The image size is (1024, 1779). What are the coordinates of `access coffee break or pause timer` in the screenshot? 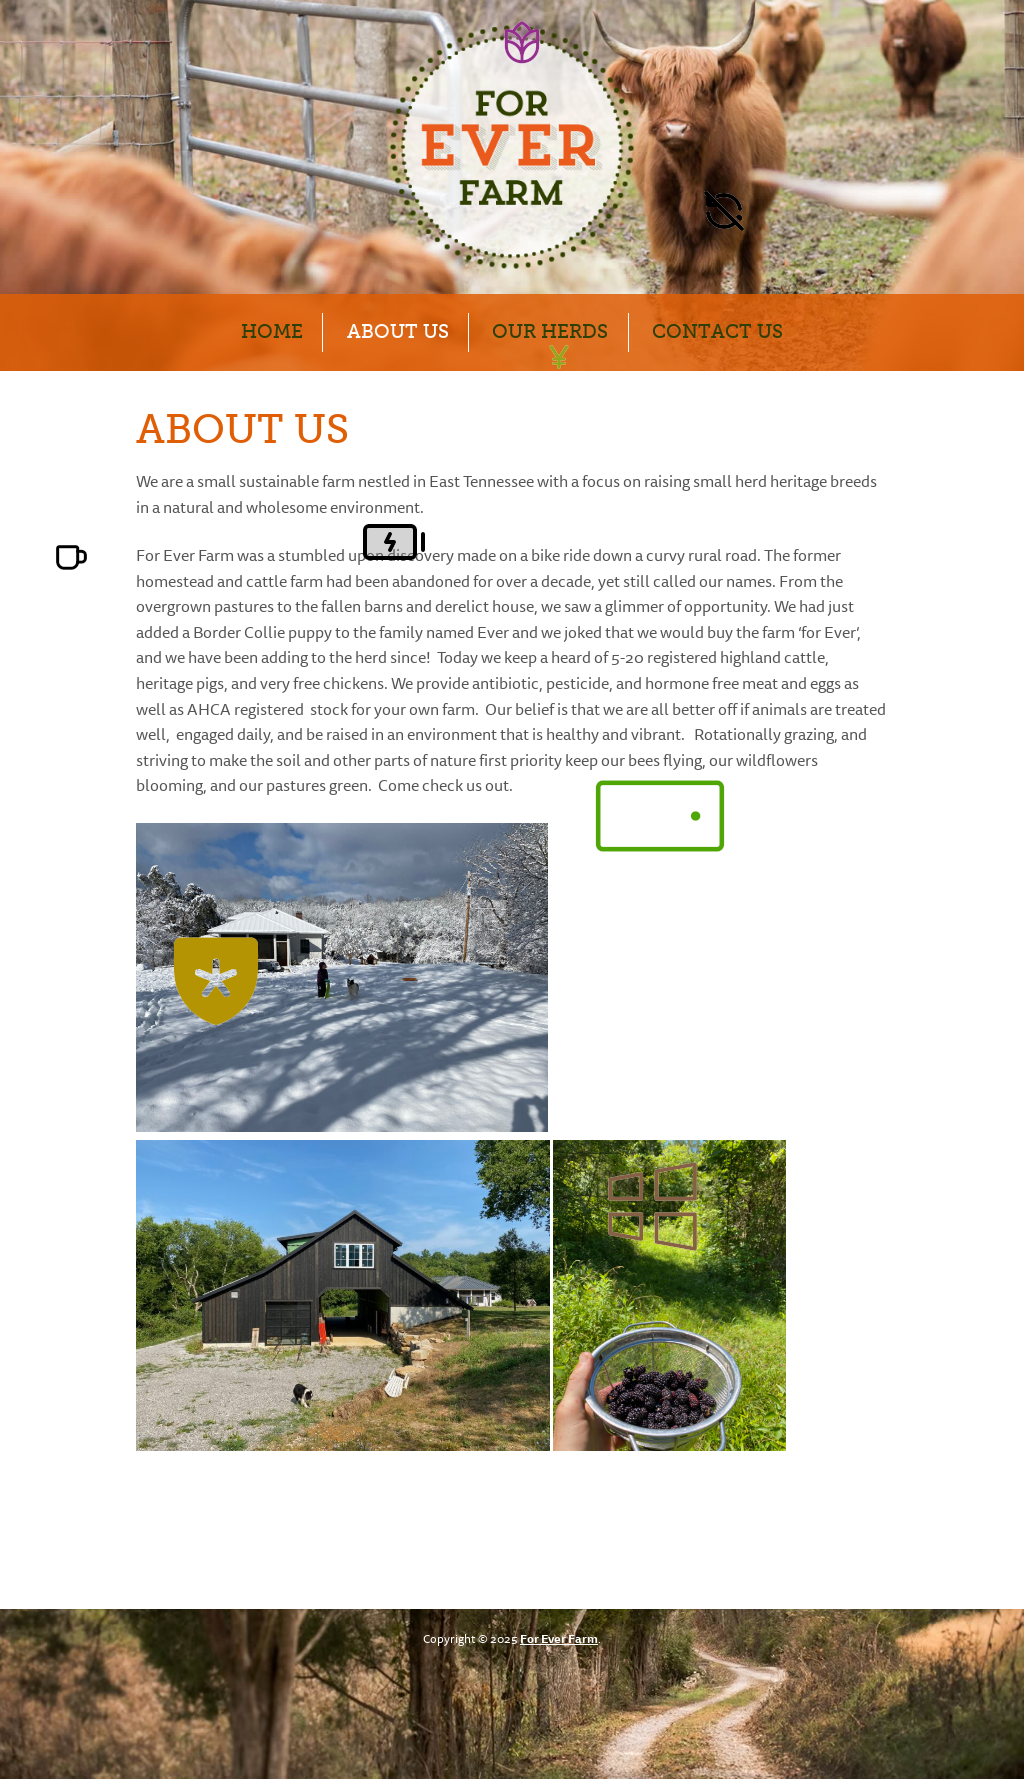 It's located at (71, 557).